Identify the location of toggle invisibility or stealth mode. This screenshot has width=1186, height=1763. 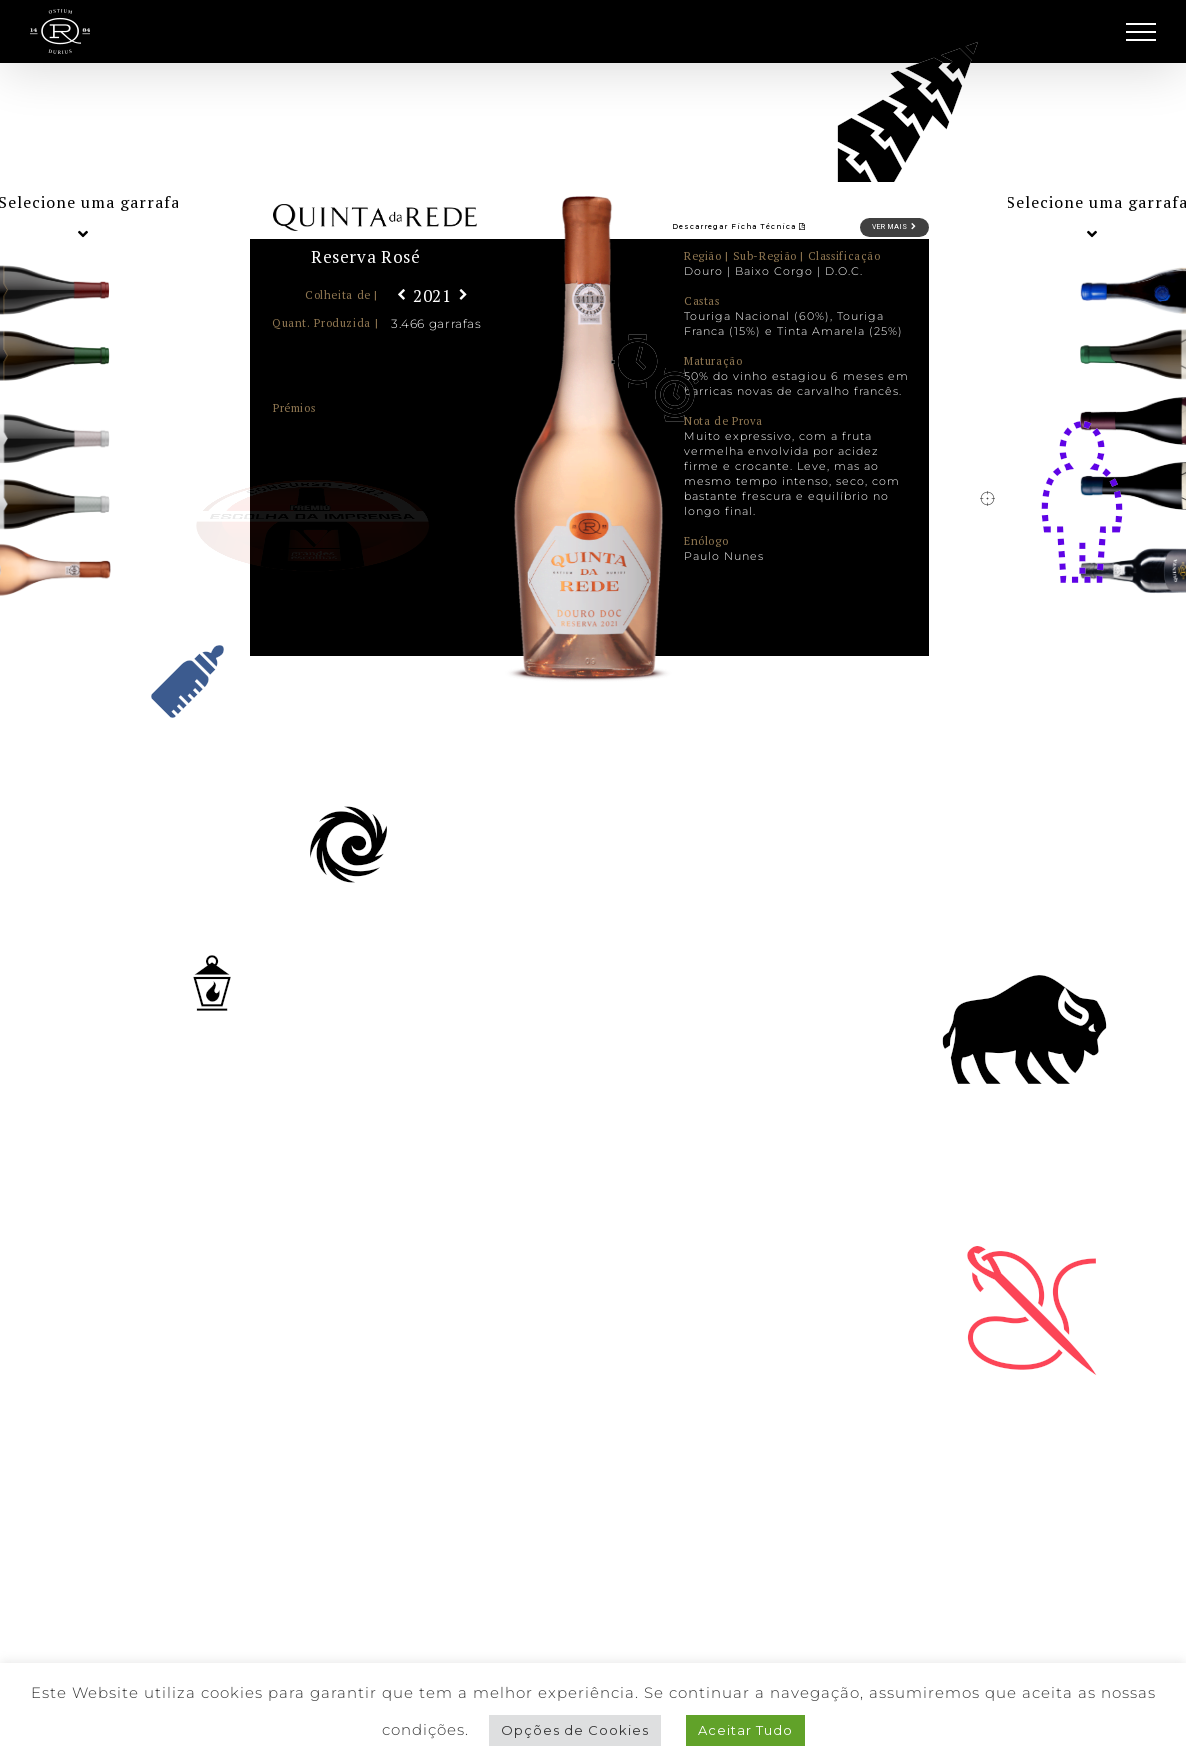
(1082, 502).